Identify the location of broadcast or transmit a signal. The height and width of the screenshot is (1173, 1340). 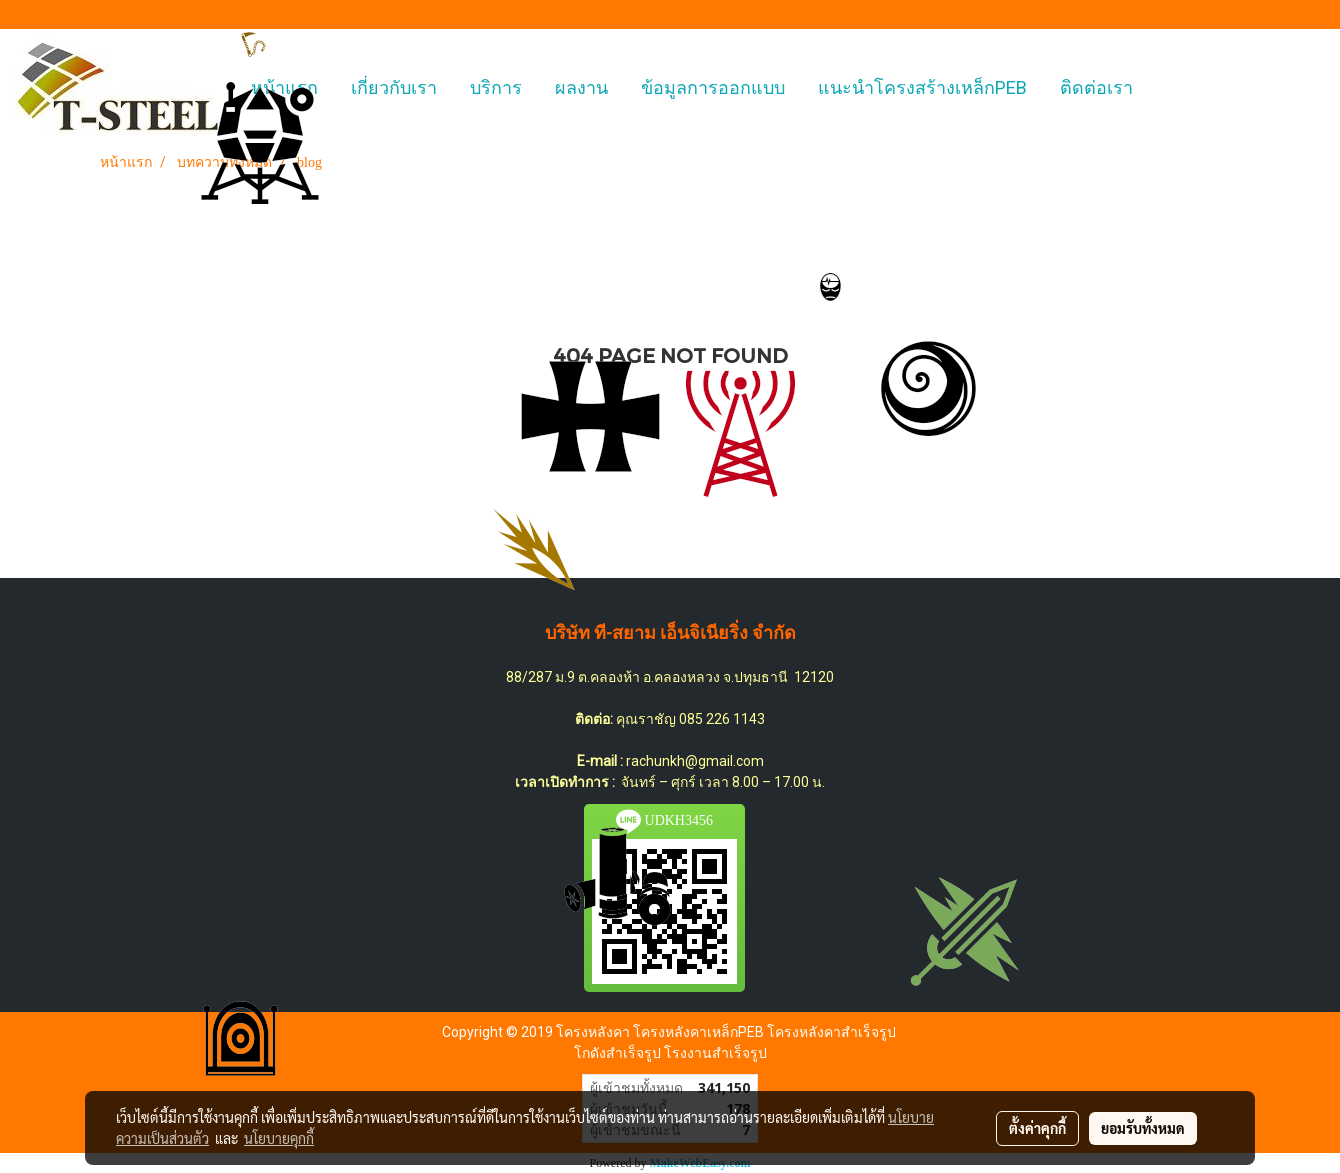
(740, 435).